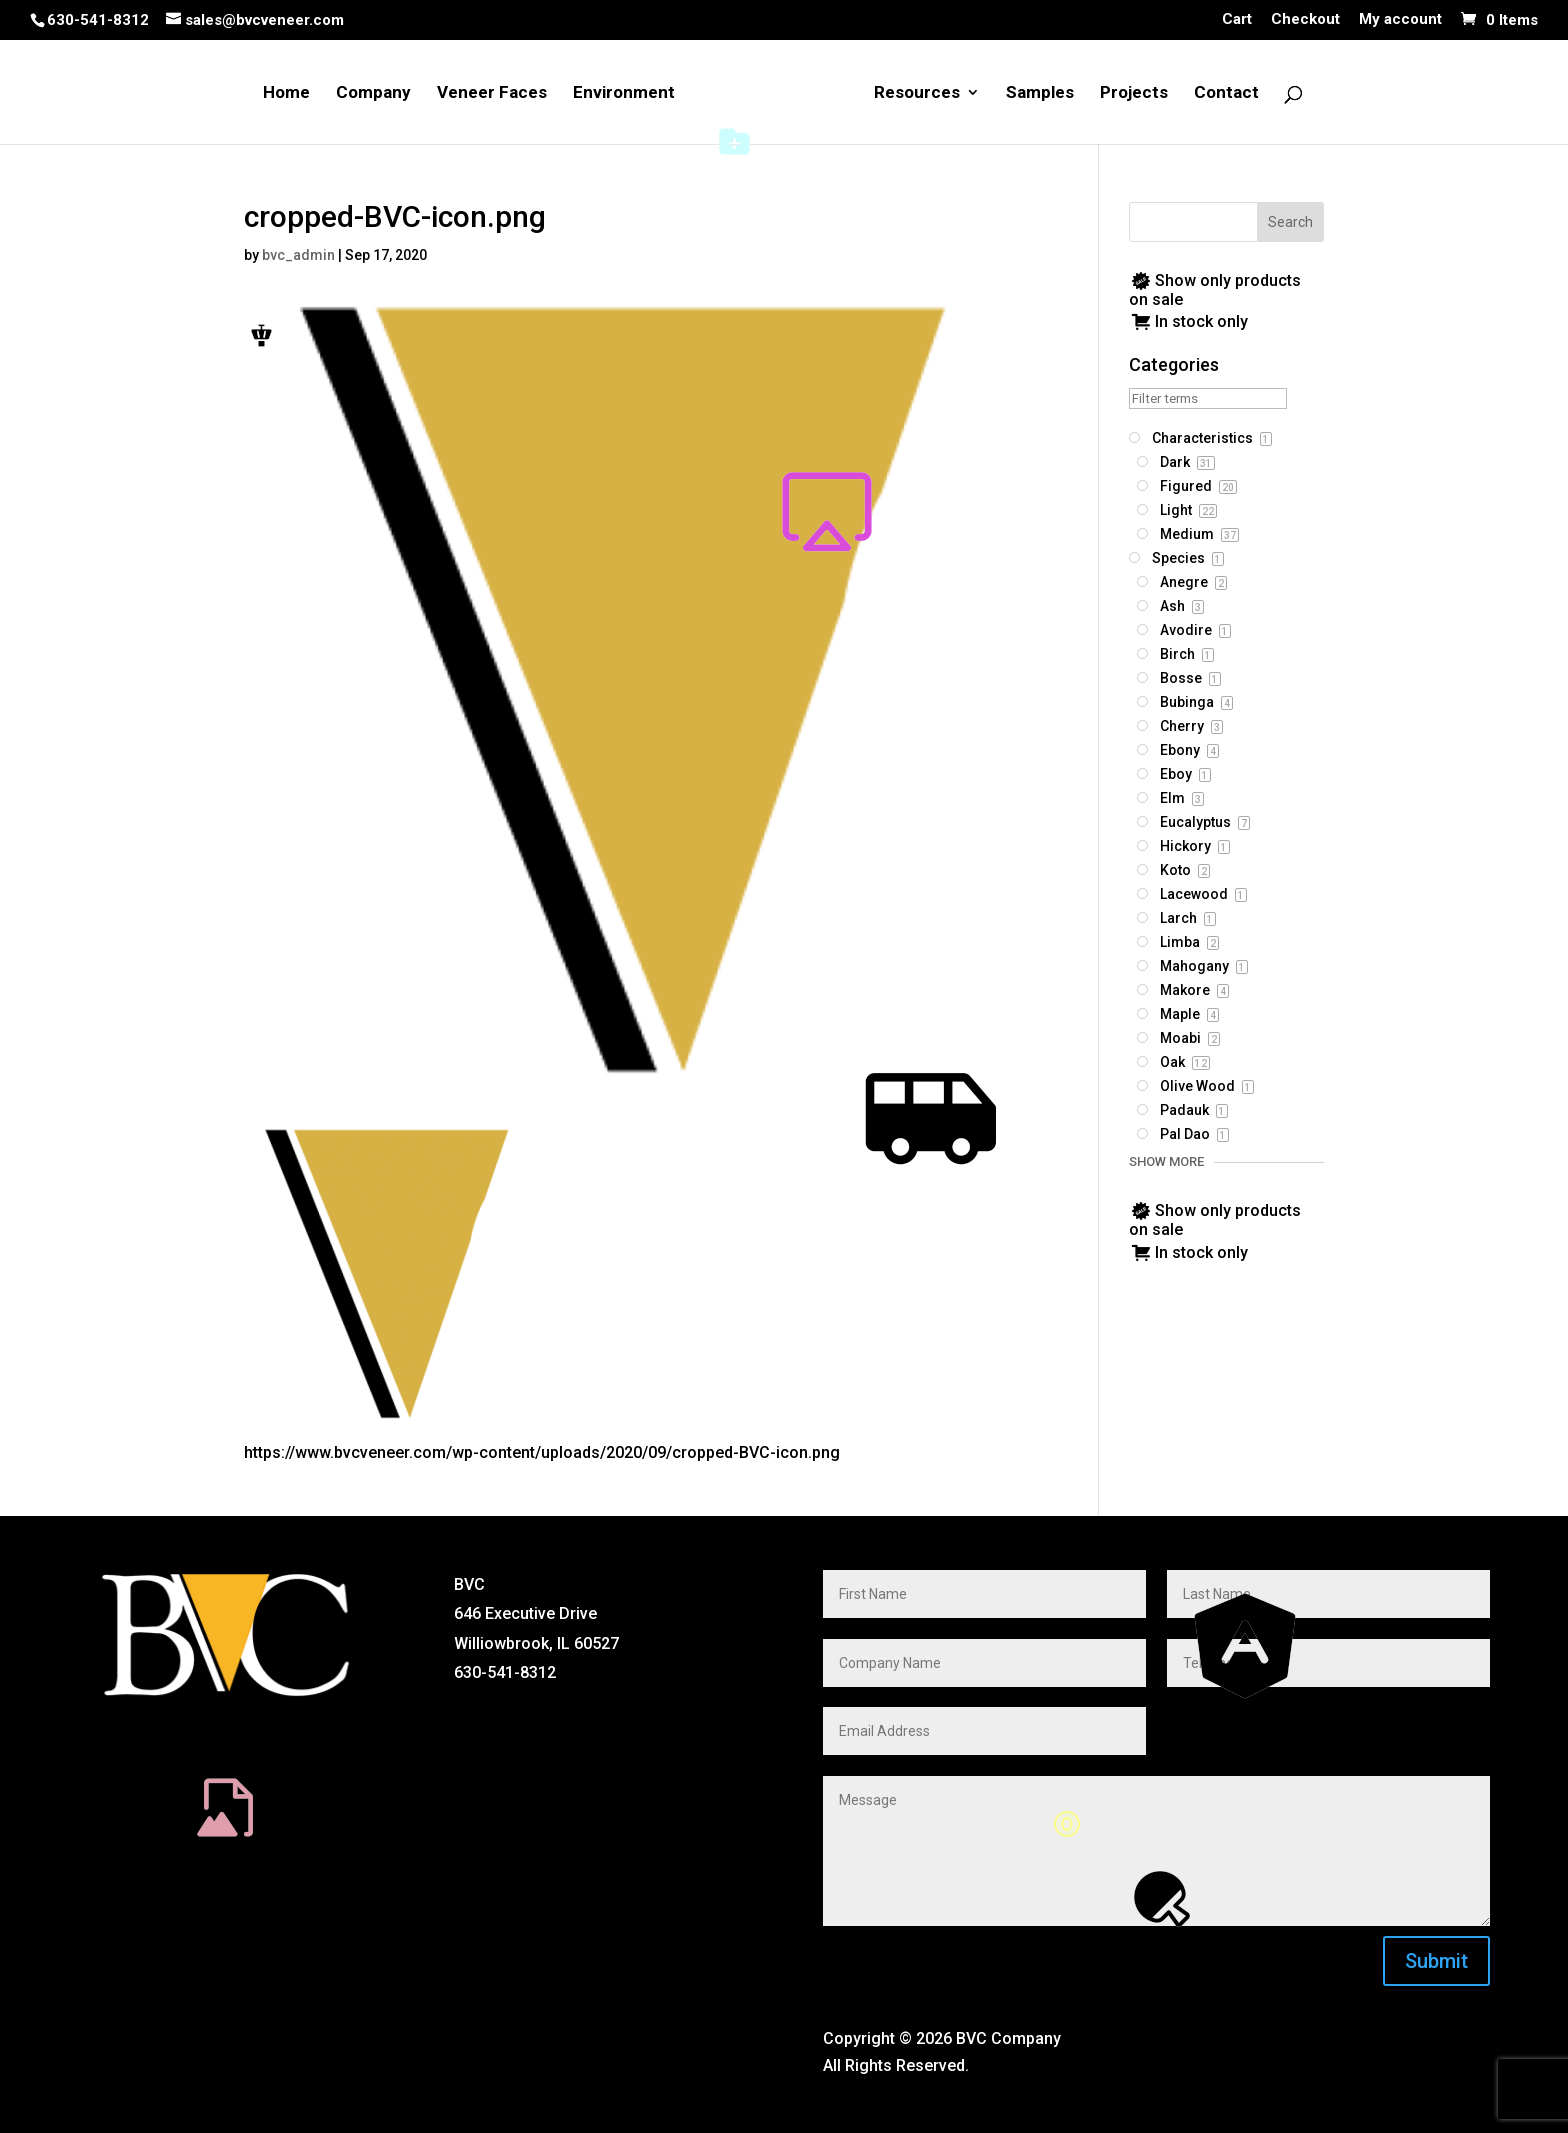 The height and width of the screenshot is (2133, 1568). What do you see at coordinates (827, 510) in the screenshot?
I see `stream content to an external display via airplay` at bounding box center [827, 510].